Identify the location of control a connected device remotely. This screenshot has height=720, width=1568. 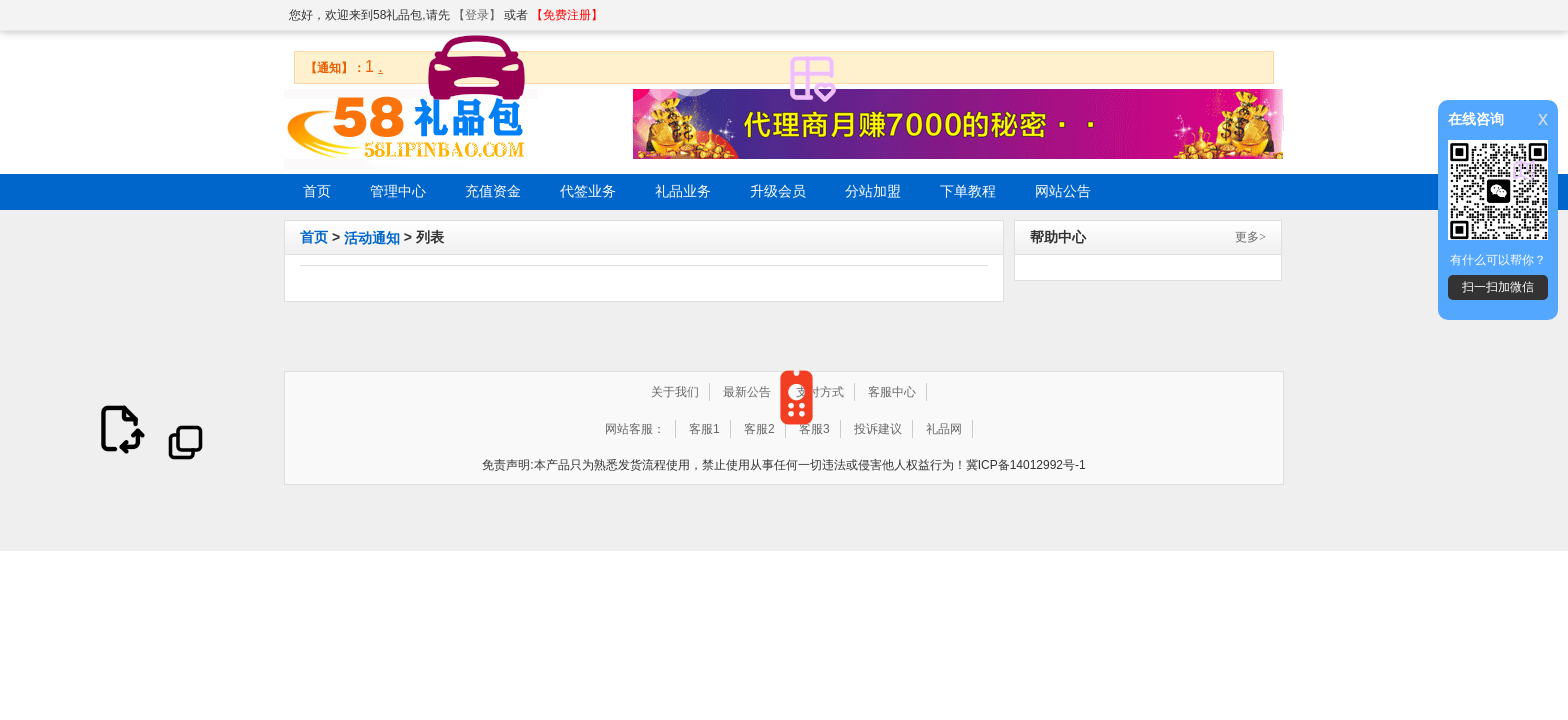
(796, 397).